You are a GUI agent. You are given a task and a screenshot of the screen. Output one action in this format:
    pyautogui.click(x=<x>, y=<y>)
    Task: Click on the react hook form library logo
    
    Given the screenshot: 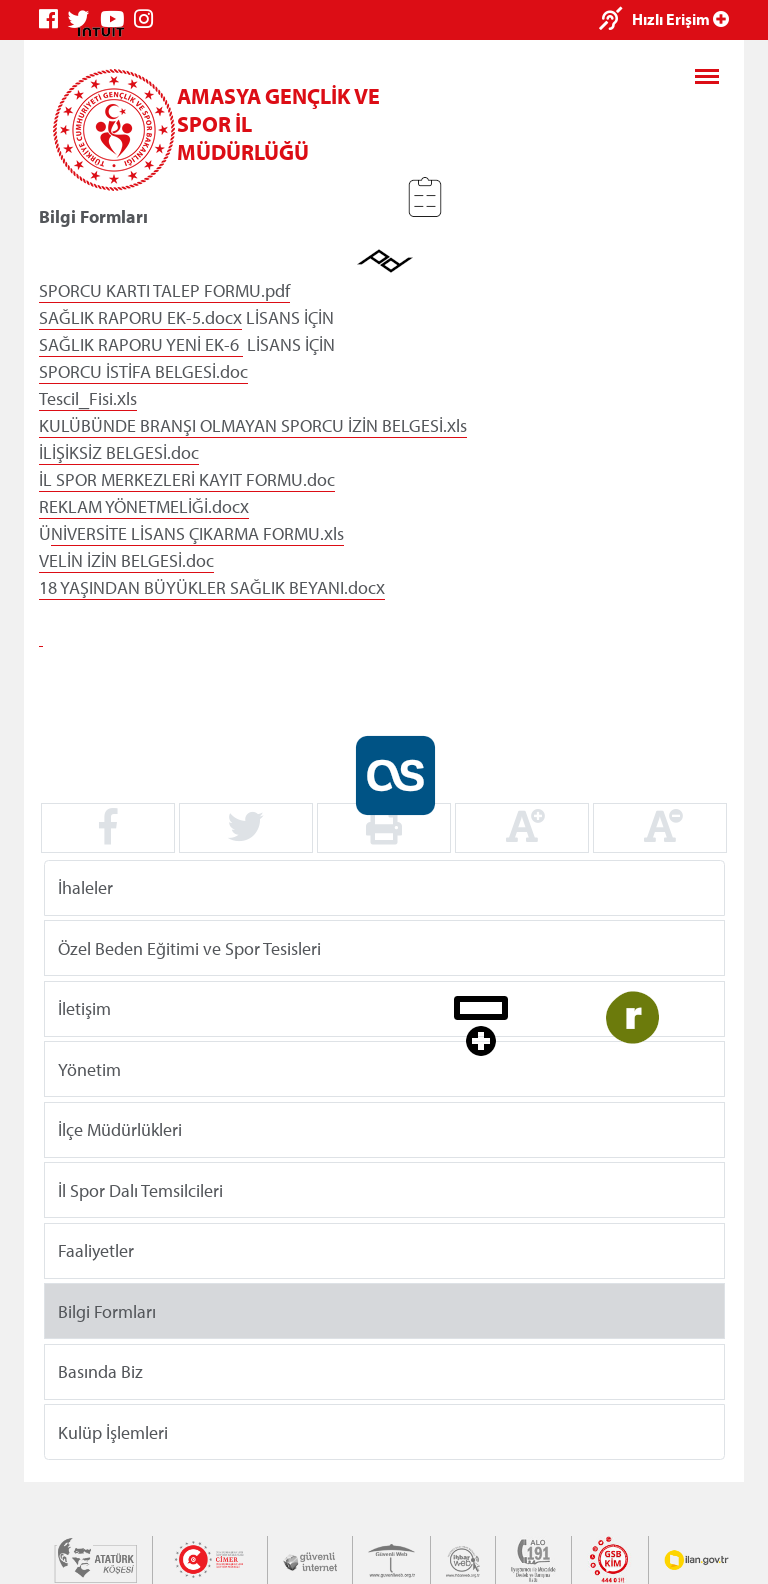 What is the action you would take?
    pyautogui.click(x=425, y=197)
    